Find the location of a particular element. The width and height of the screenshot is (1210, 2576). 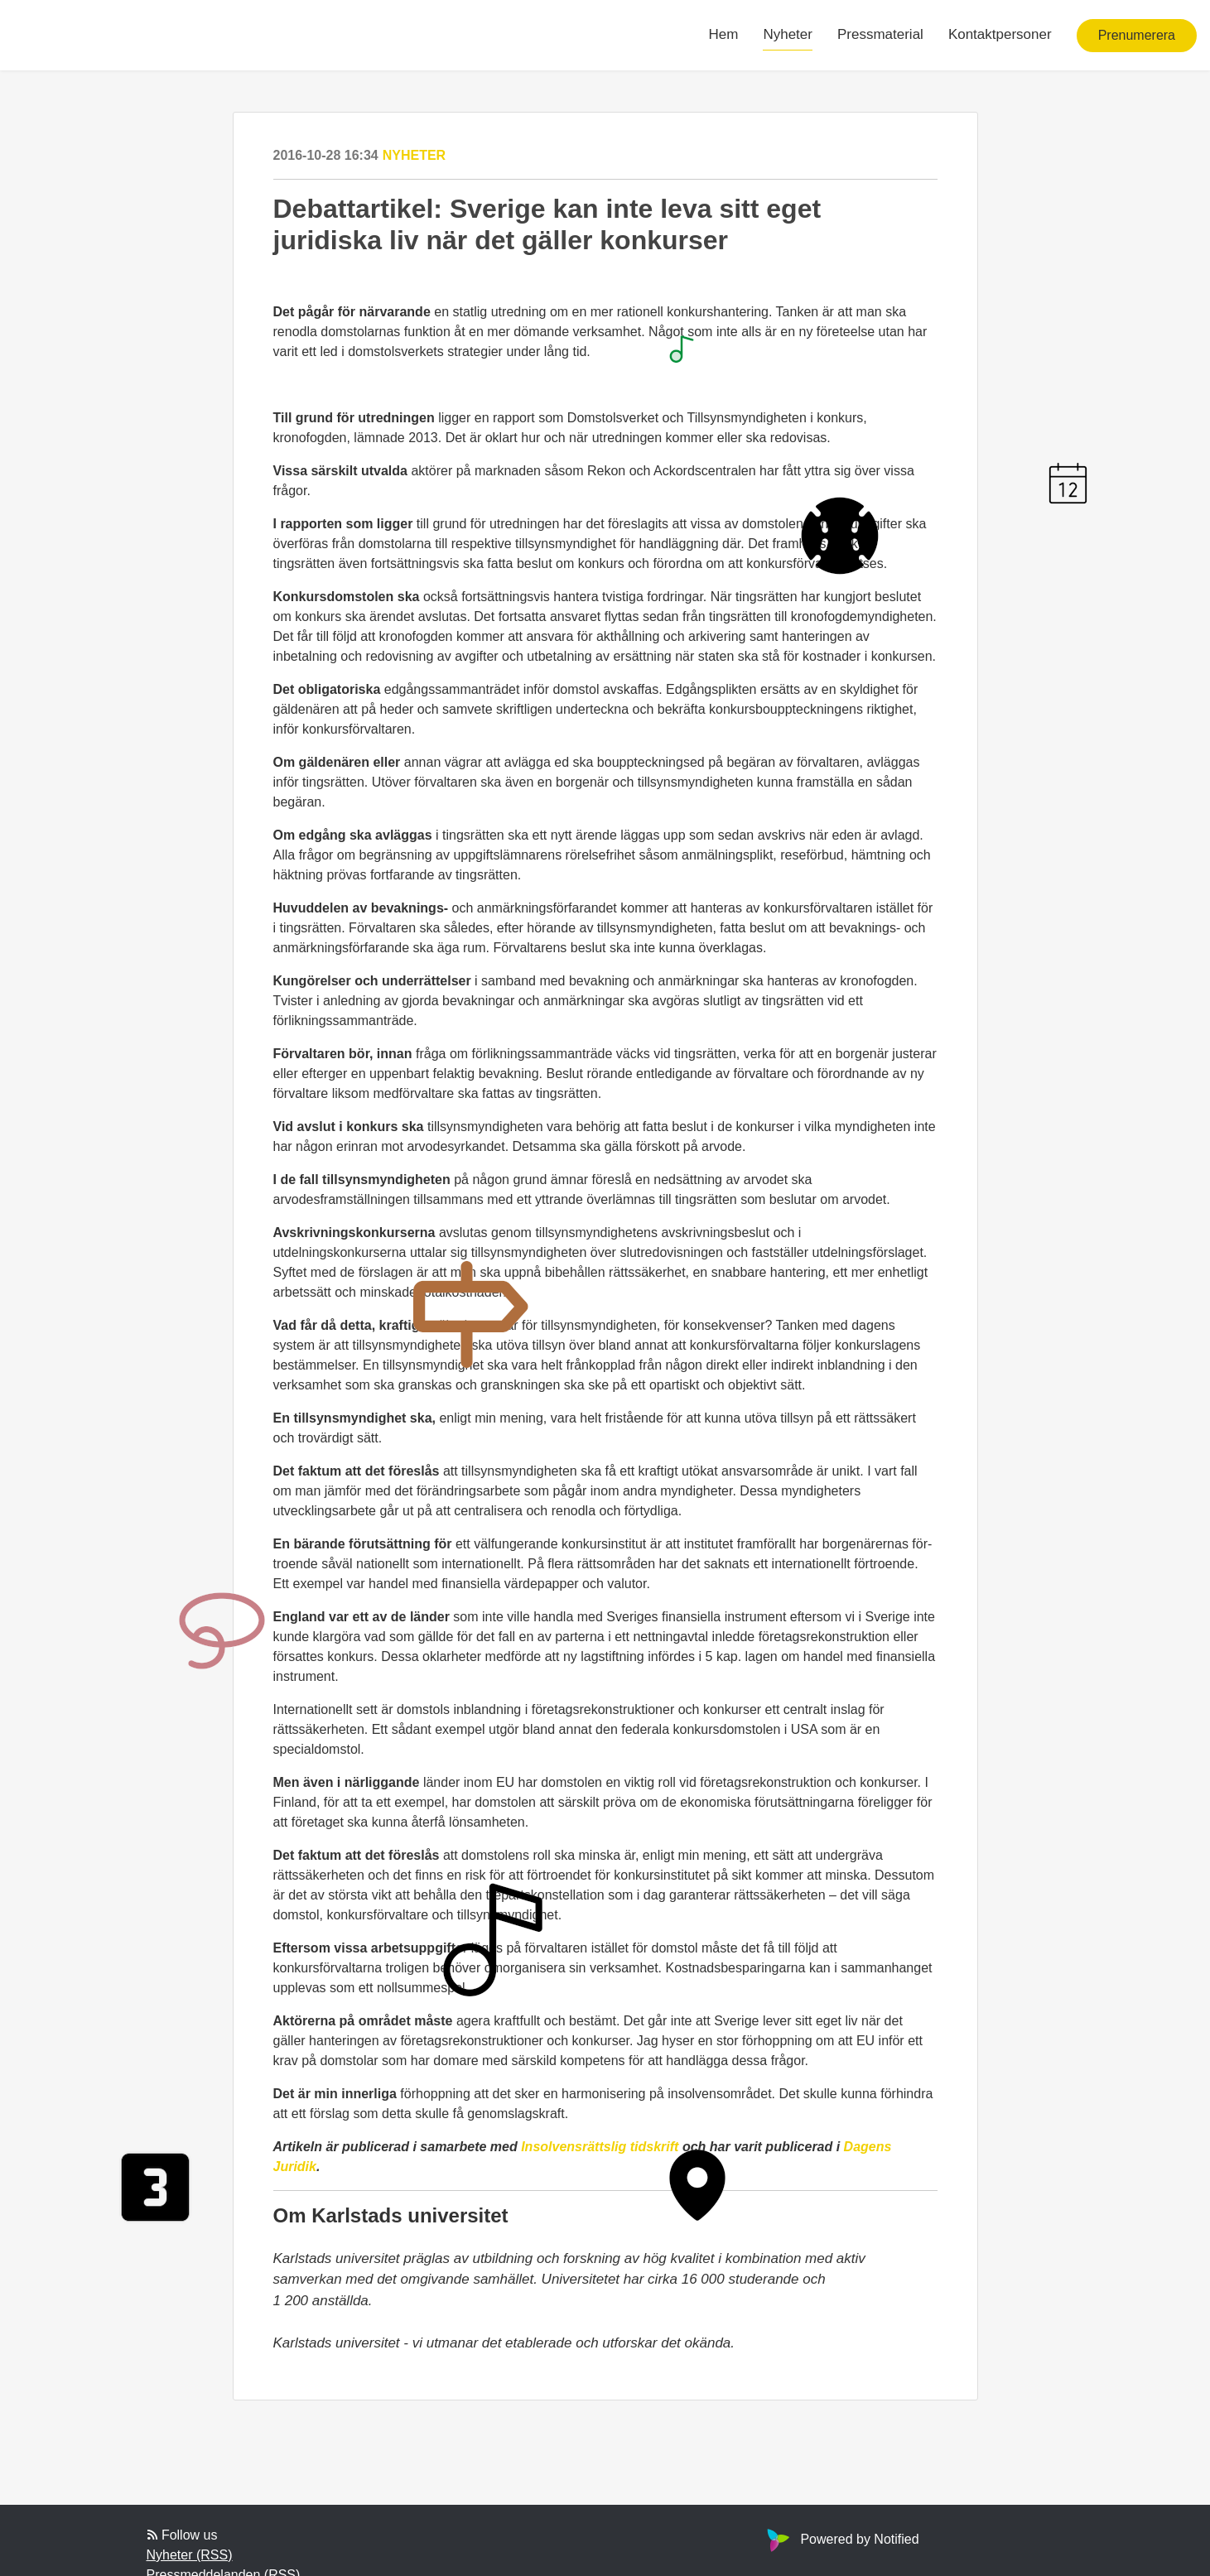

step 3 in a multi-step process is located at coordinates (155, 2187).